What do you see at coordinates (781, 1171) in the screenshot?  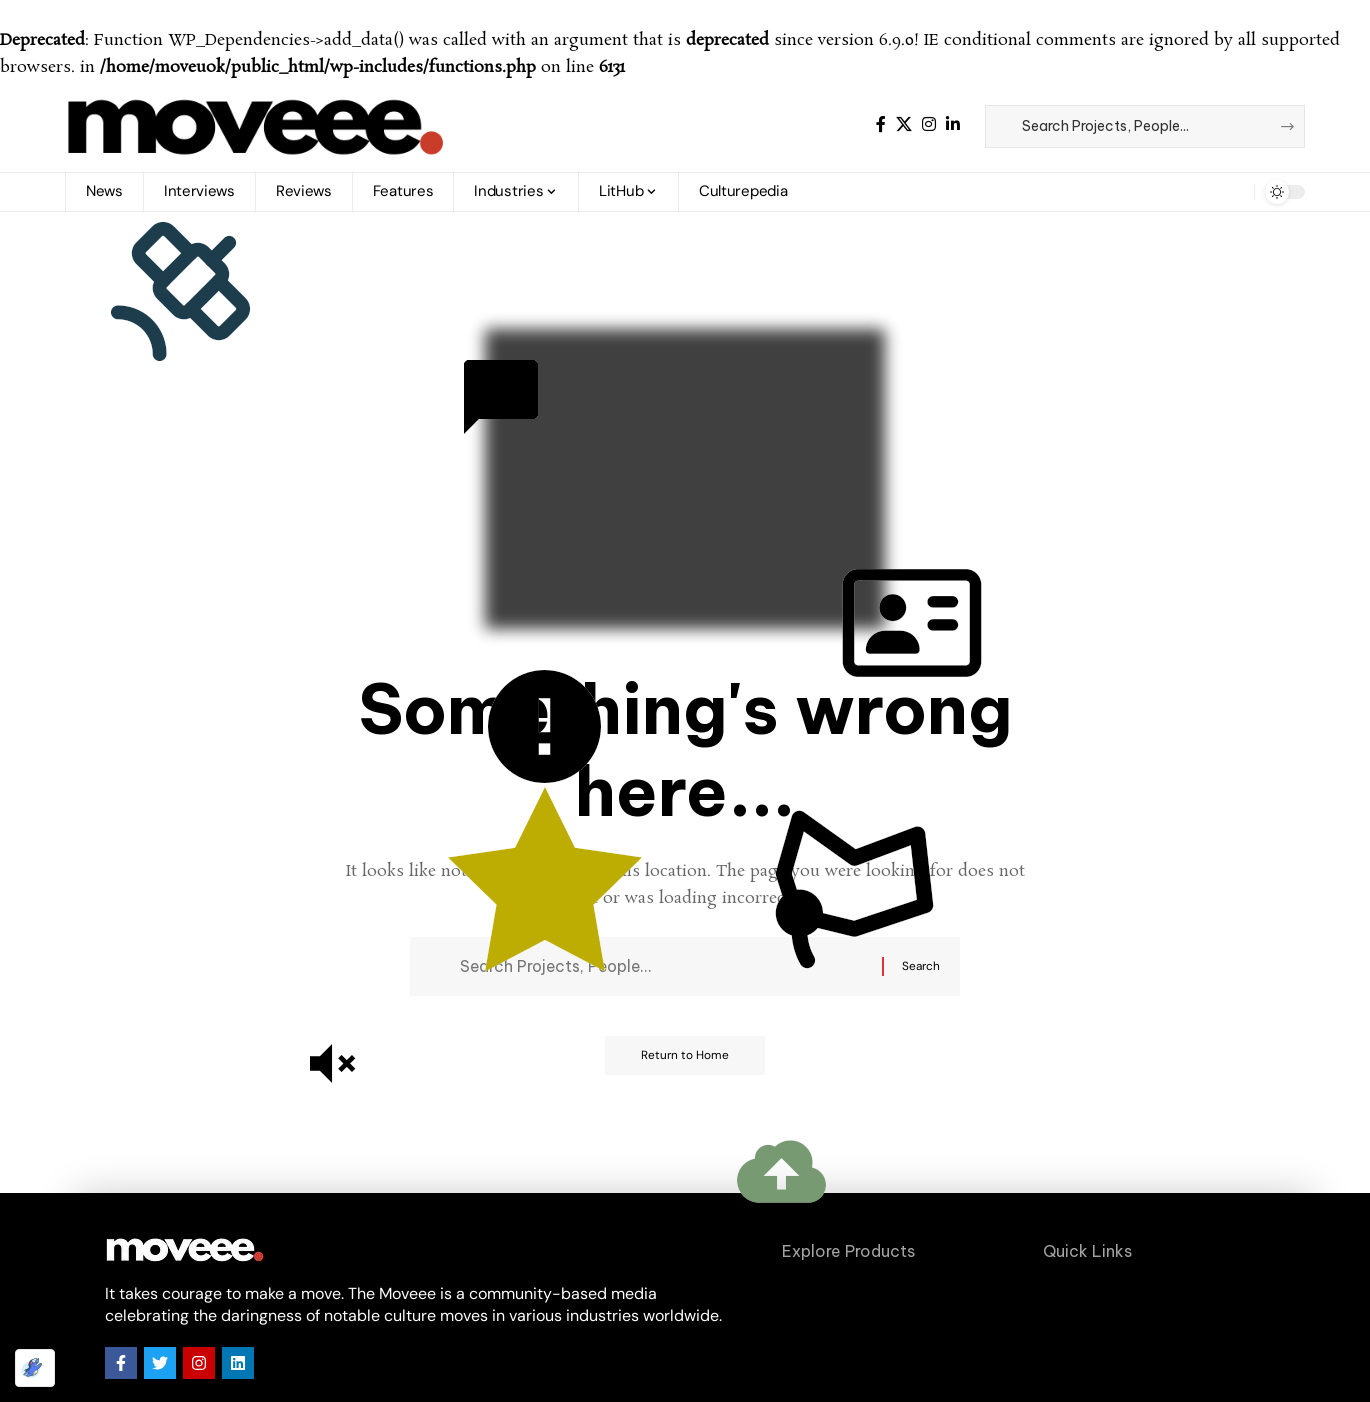 I see `upload file to cloud storage` at bounding box center [781, 1171].